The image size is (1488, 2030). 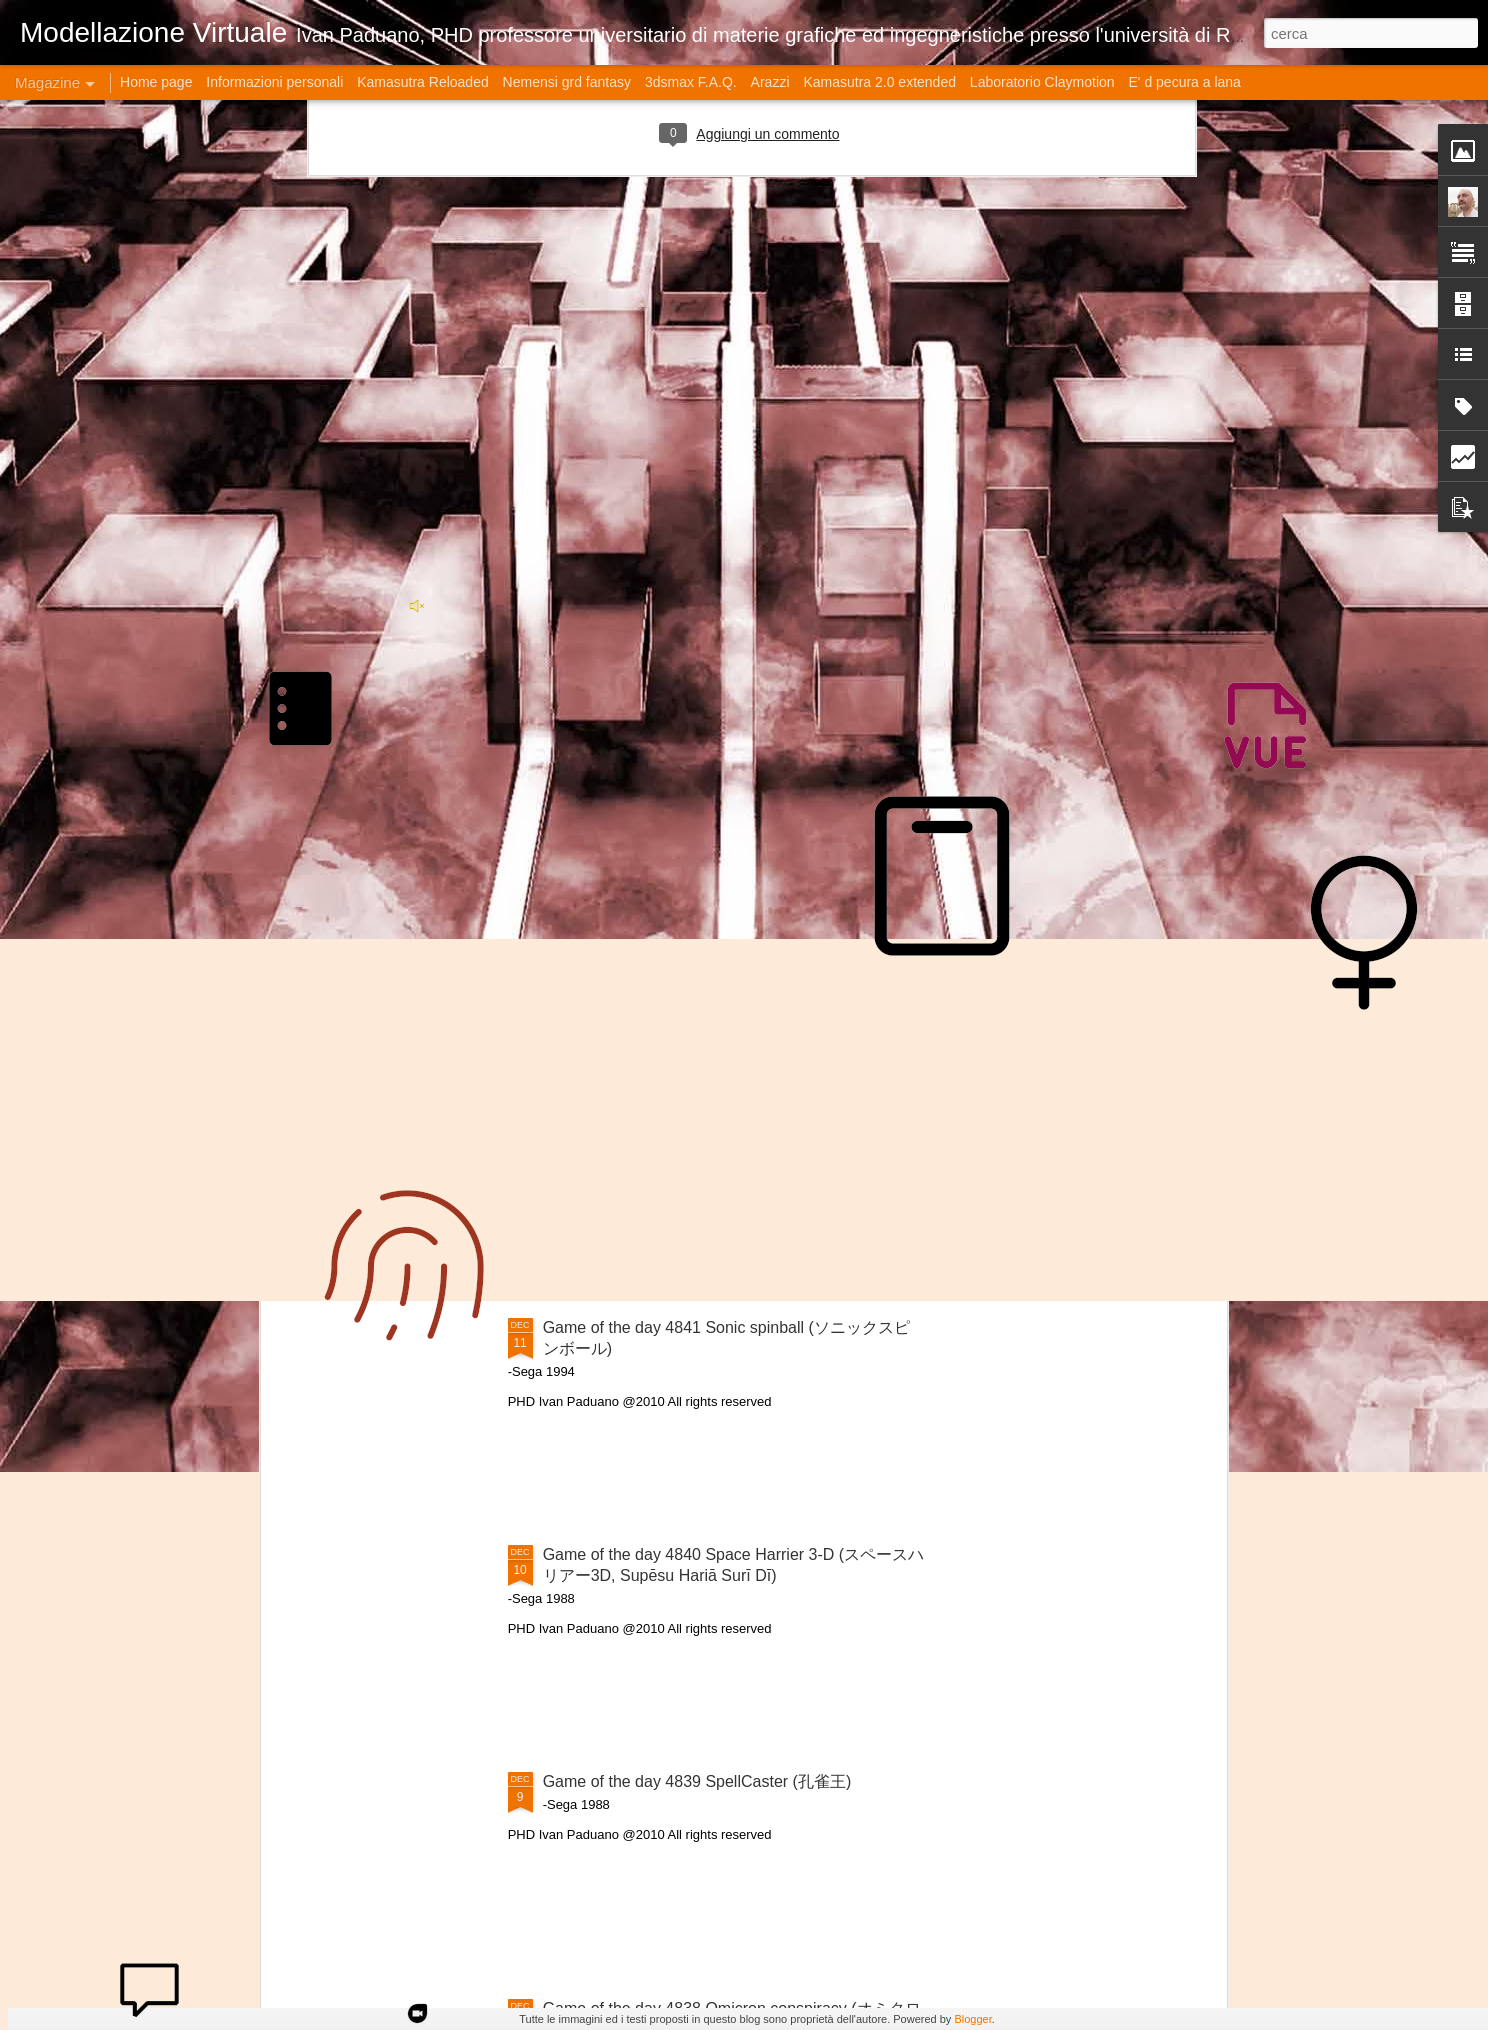 I want to click on open google duo video calling app, so click(x=417, y=2013).